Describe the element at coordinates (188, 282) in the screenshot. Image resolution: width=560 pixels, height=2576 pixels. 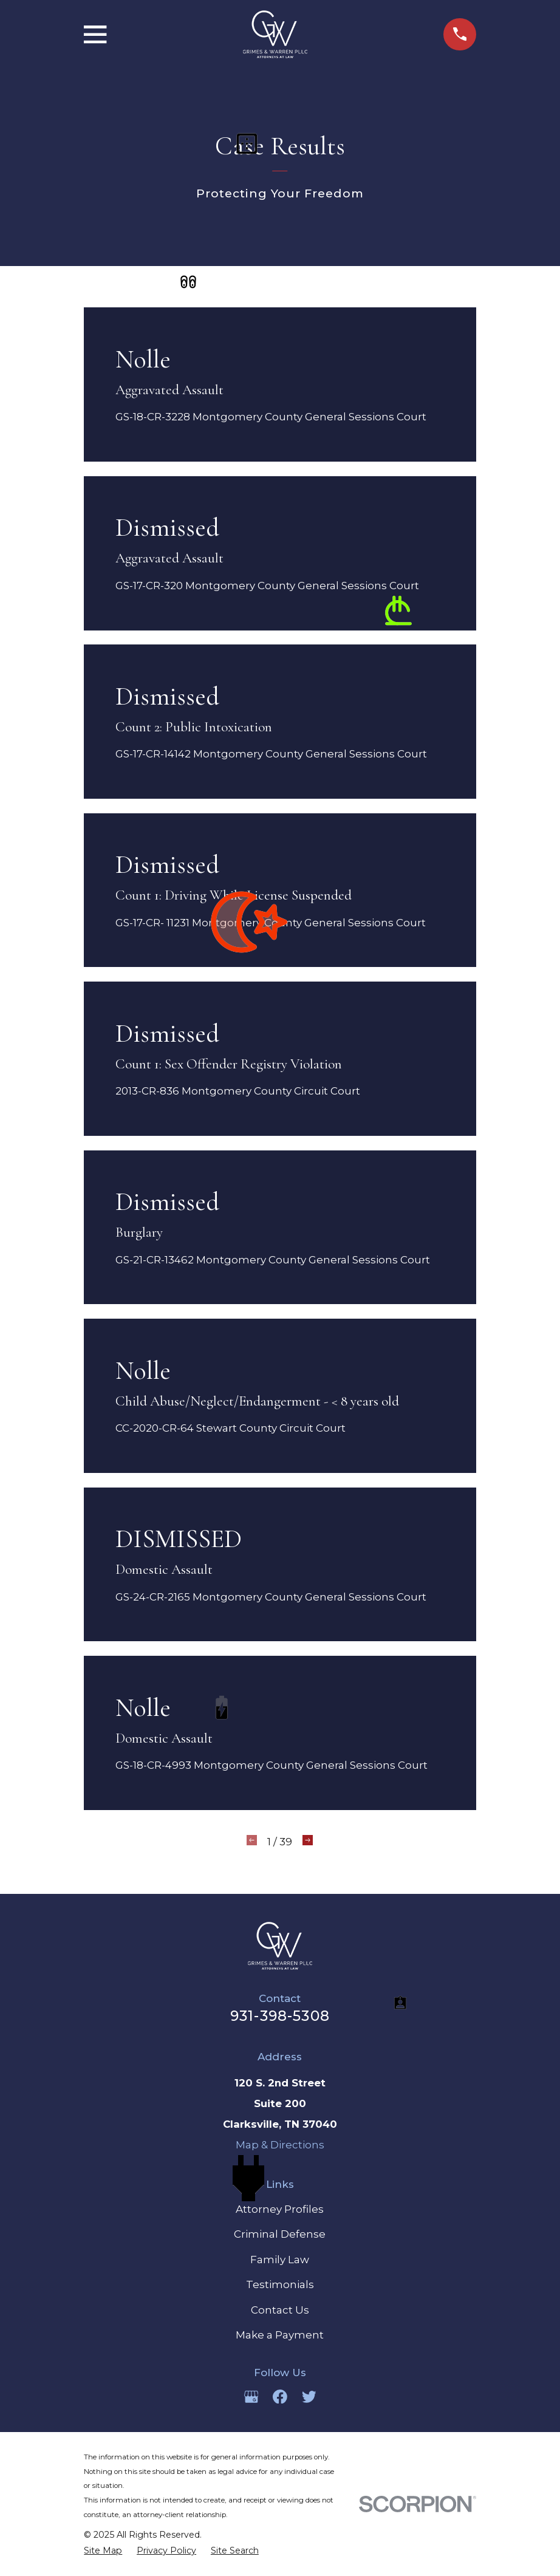
I see `browse beach or summer footwear` at that location.